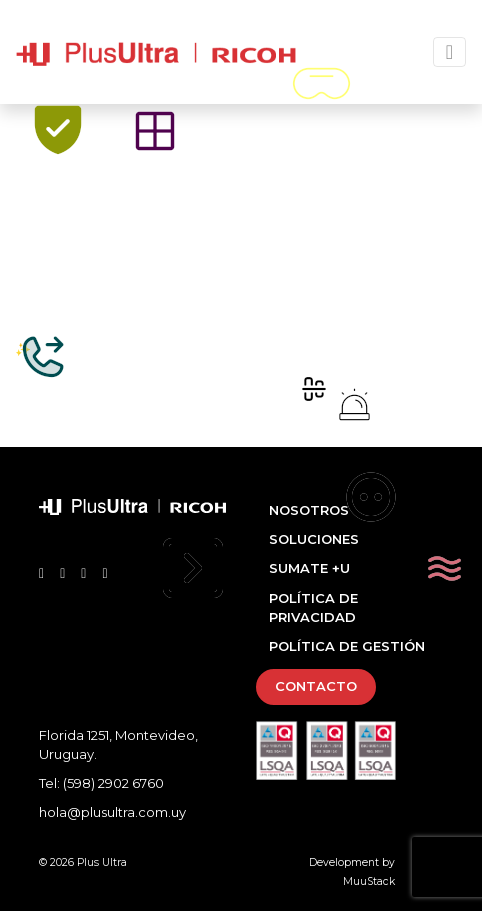  What do you see at coordinates (193, 568) in the screenshot?
I see `navigate to the next item or page` at bounding box center [193, 568].